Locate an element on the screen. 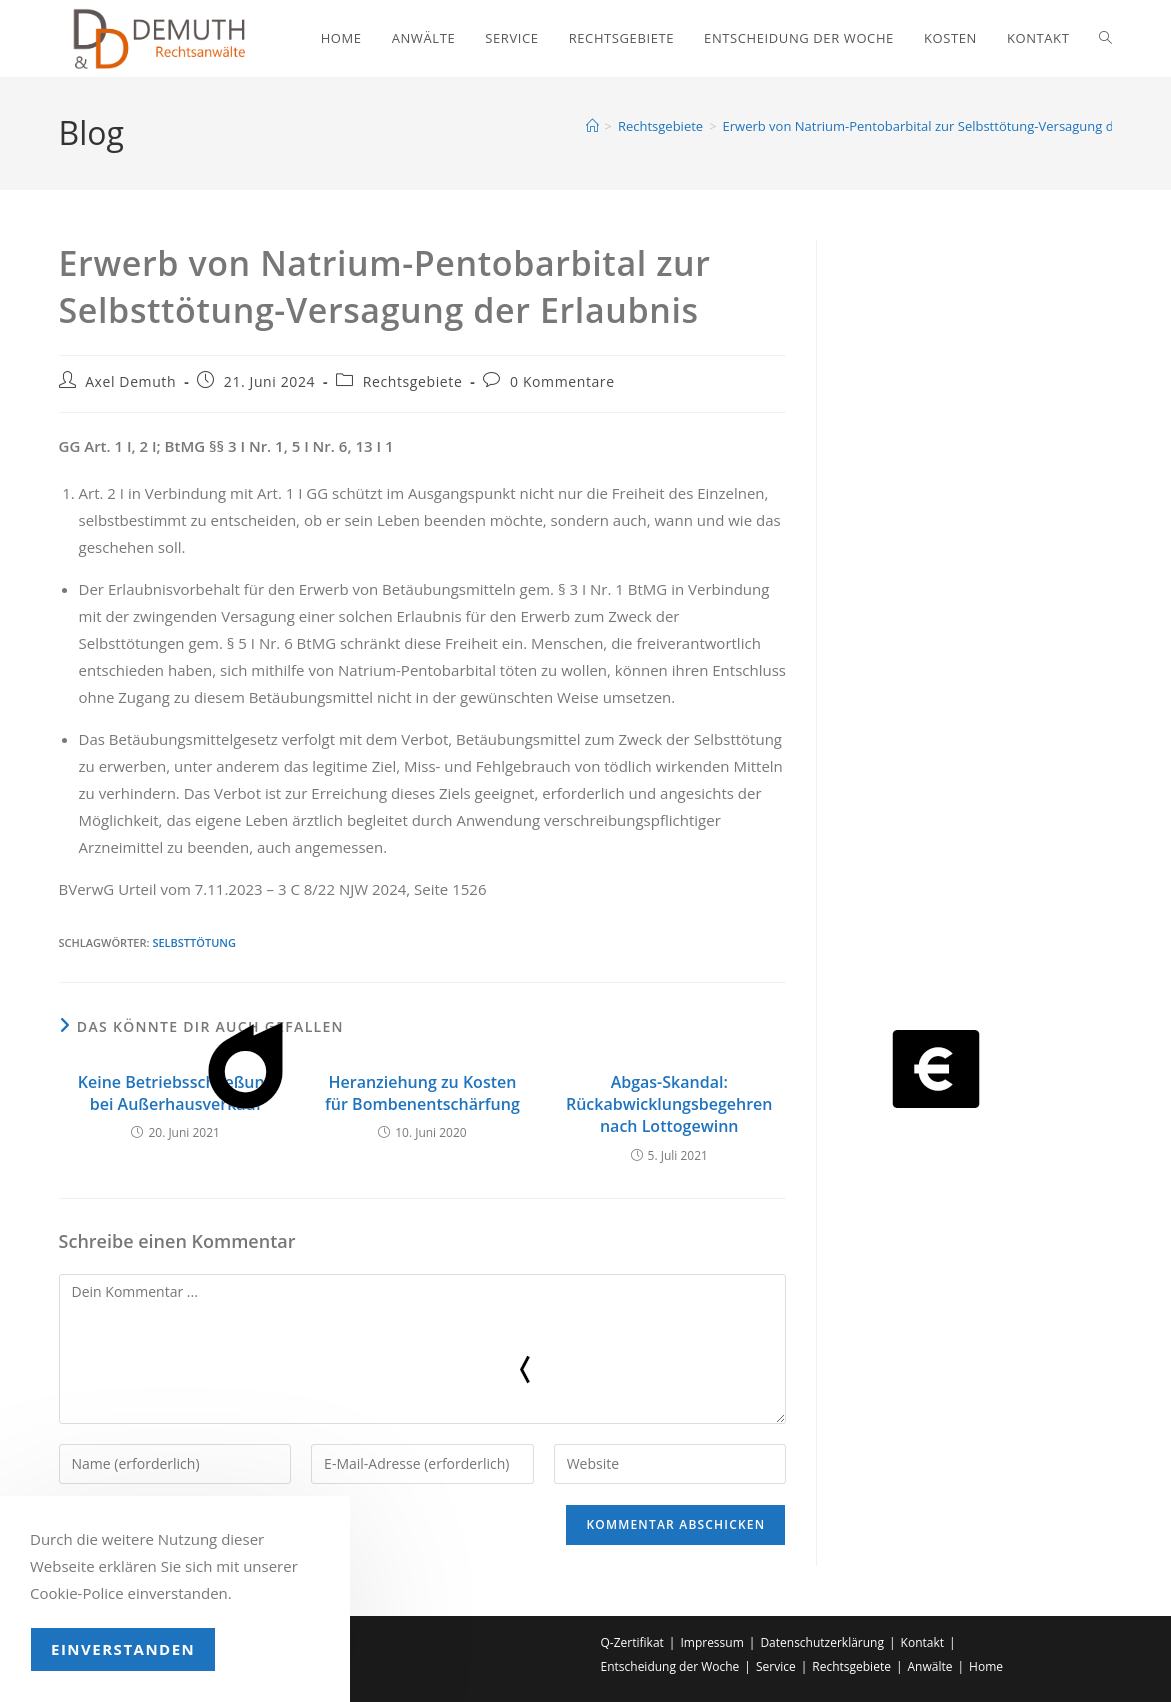 The image size is (1171, 1702). meteor or comet indicator for weather events is located at coordinates (245, 1067).